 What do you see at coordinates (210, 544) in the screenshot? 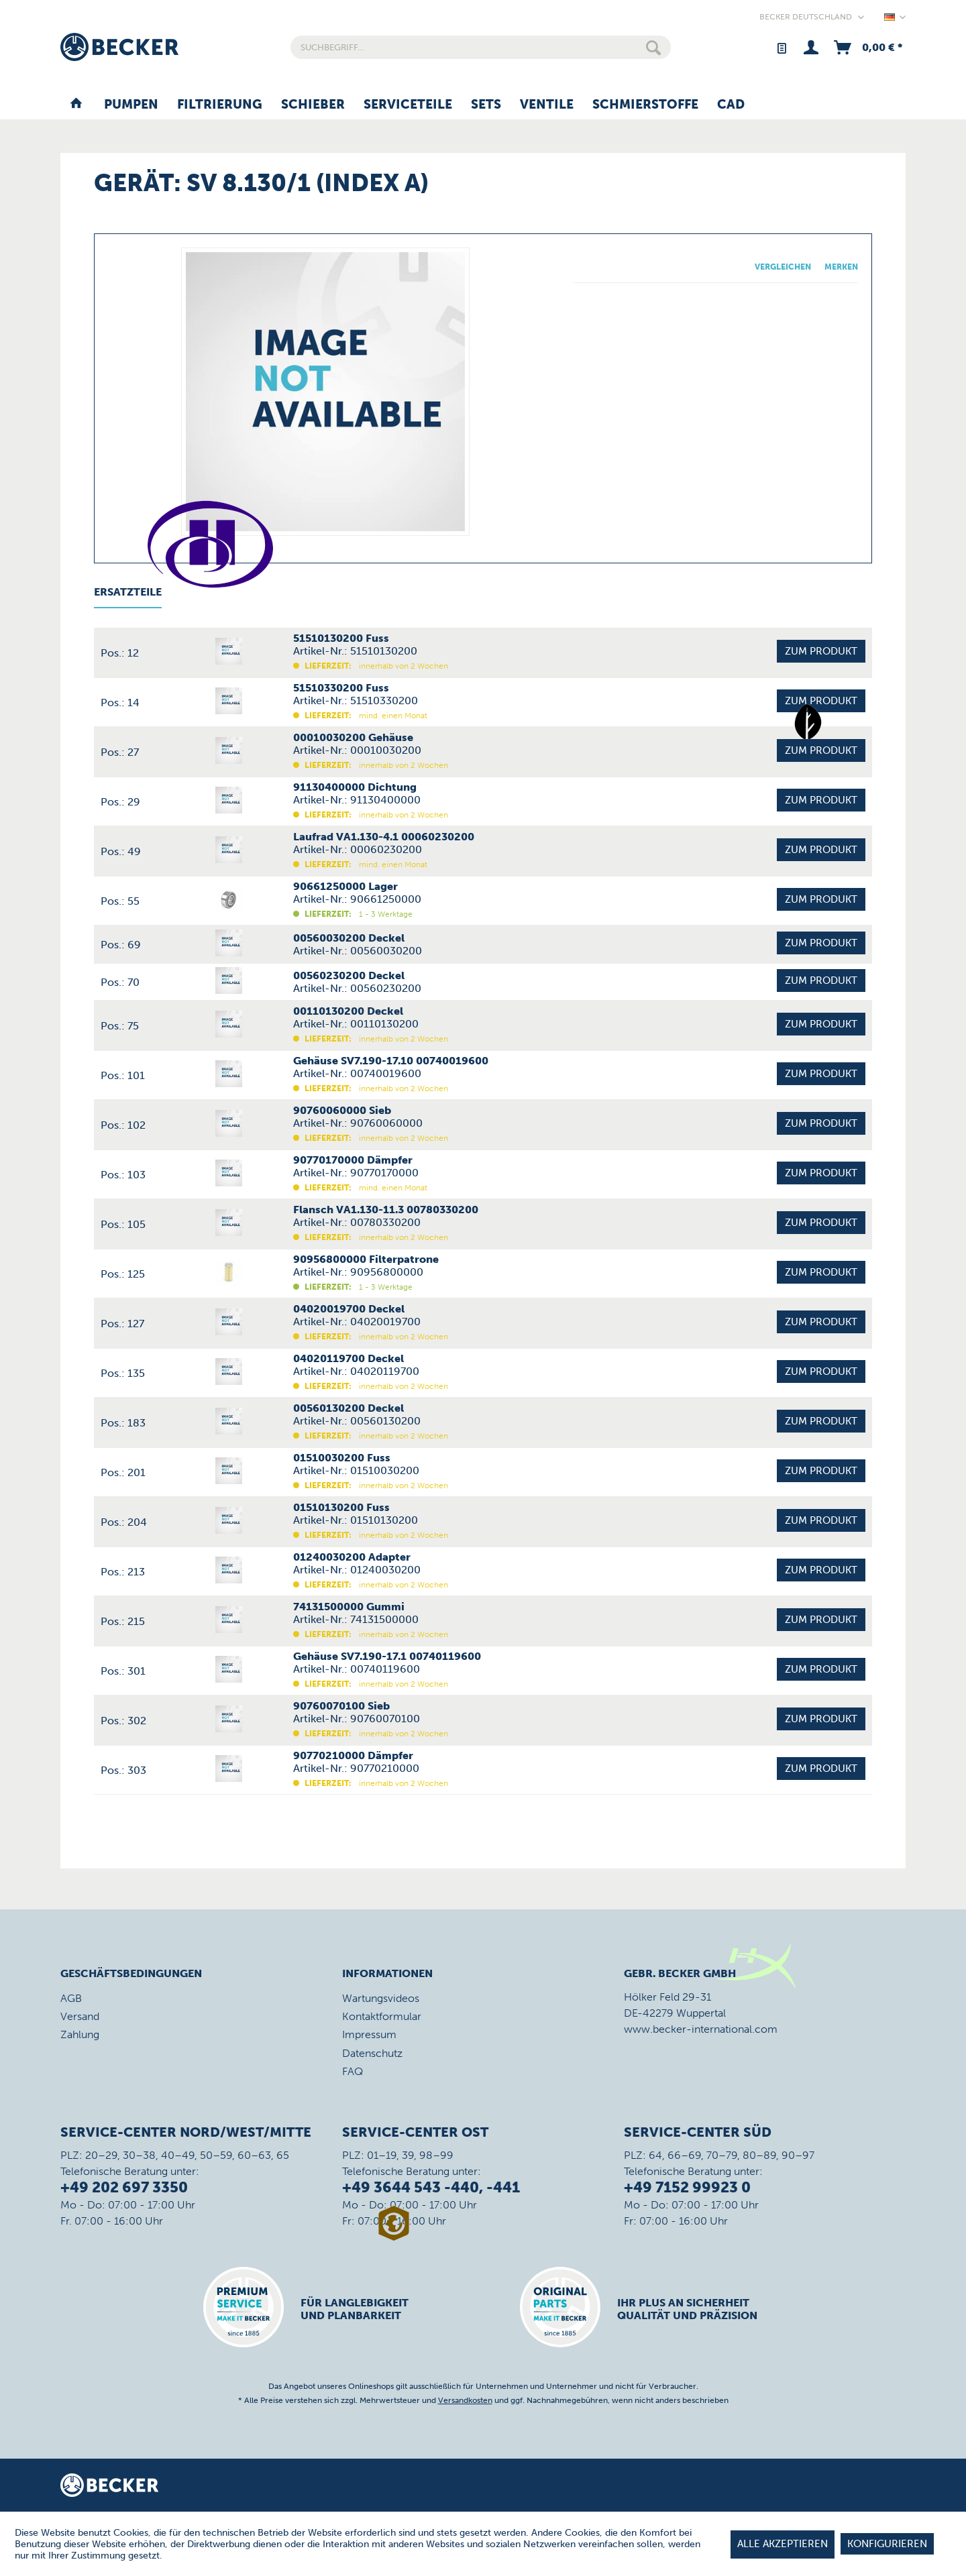
I see `hilton hotels and resorts logo` at bounding box center [210, 544].